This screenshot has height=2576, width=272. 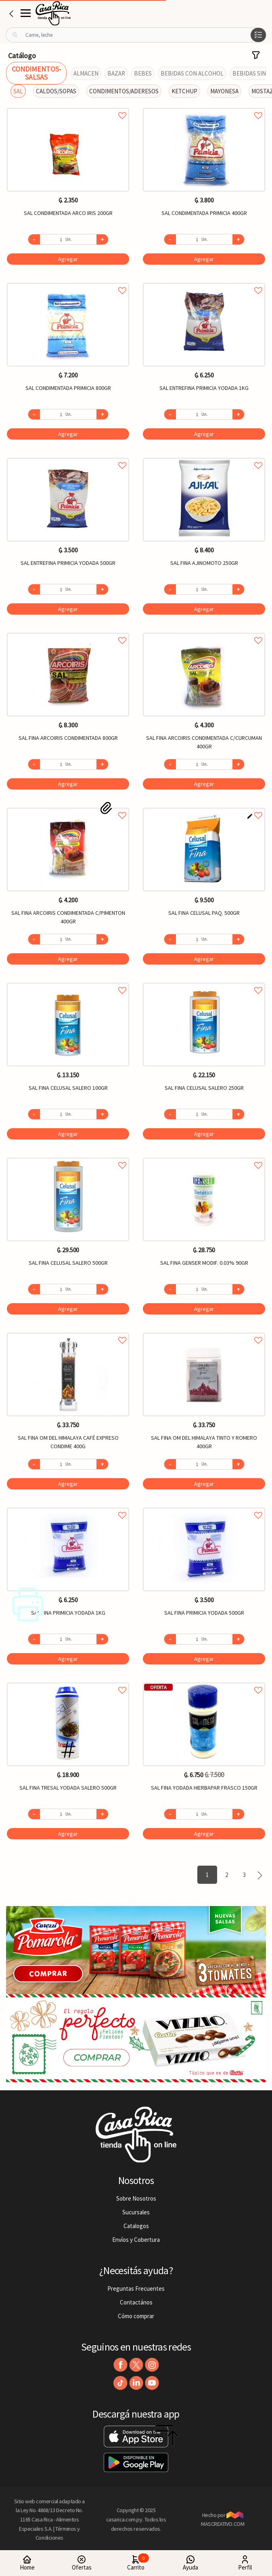 What do you see at coordinates (106, 808) in the screenshot?
I see `attach a file to your message` at bounding box center [106, 808].